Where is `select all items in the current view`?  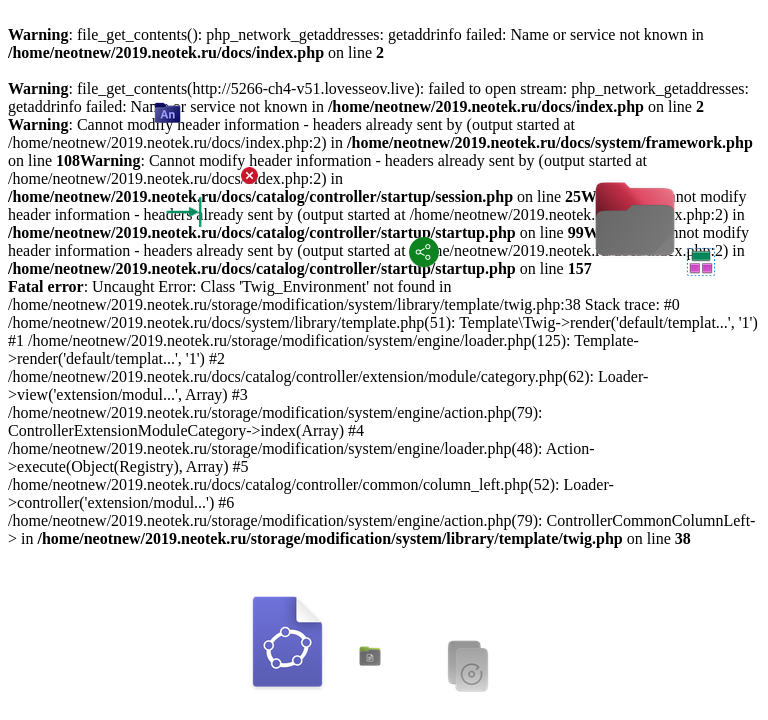
select all items in the current view is located at coordinates (701, 262).